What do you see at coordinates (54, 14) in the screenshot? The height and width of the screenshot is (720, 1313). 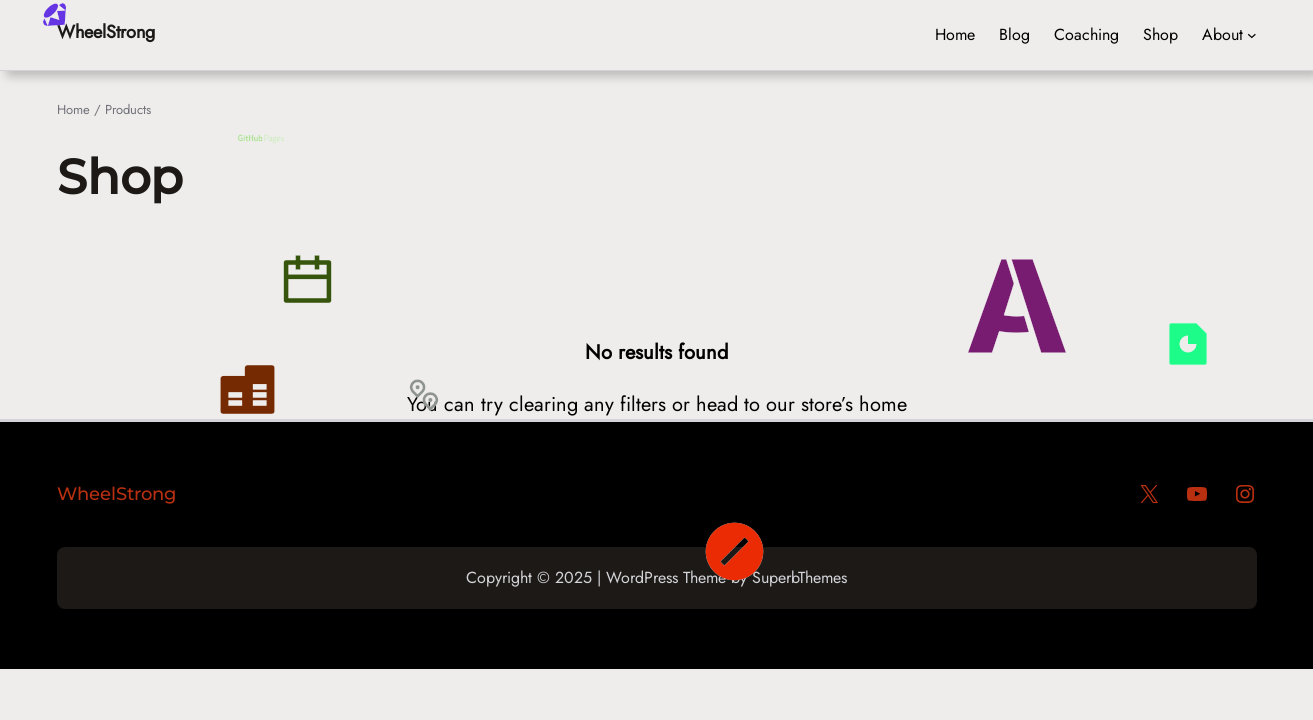 I see `ruby programming language logo` at bounding box center [54, 14].